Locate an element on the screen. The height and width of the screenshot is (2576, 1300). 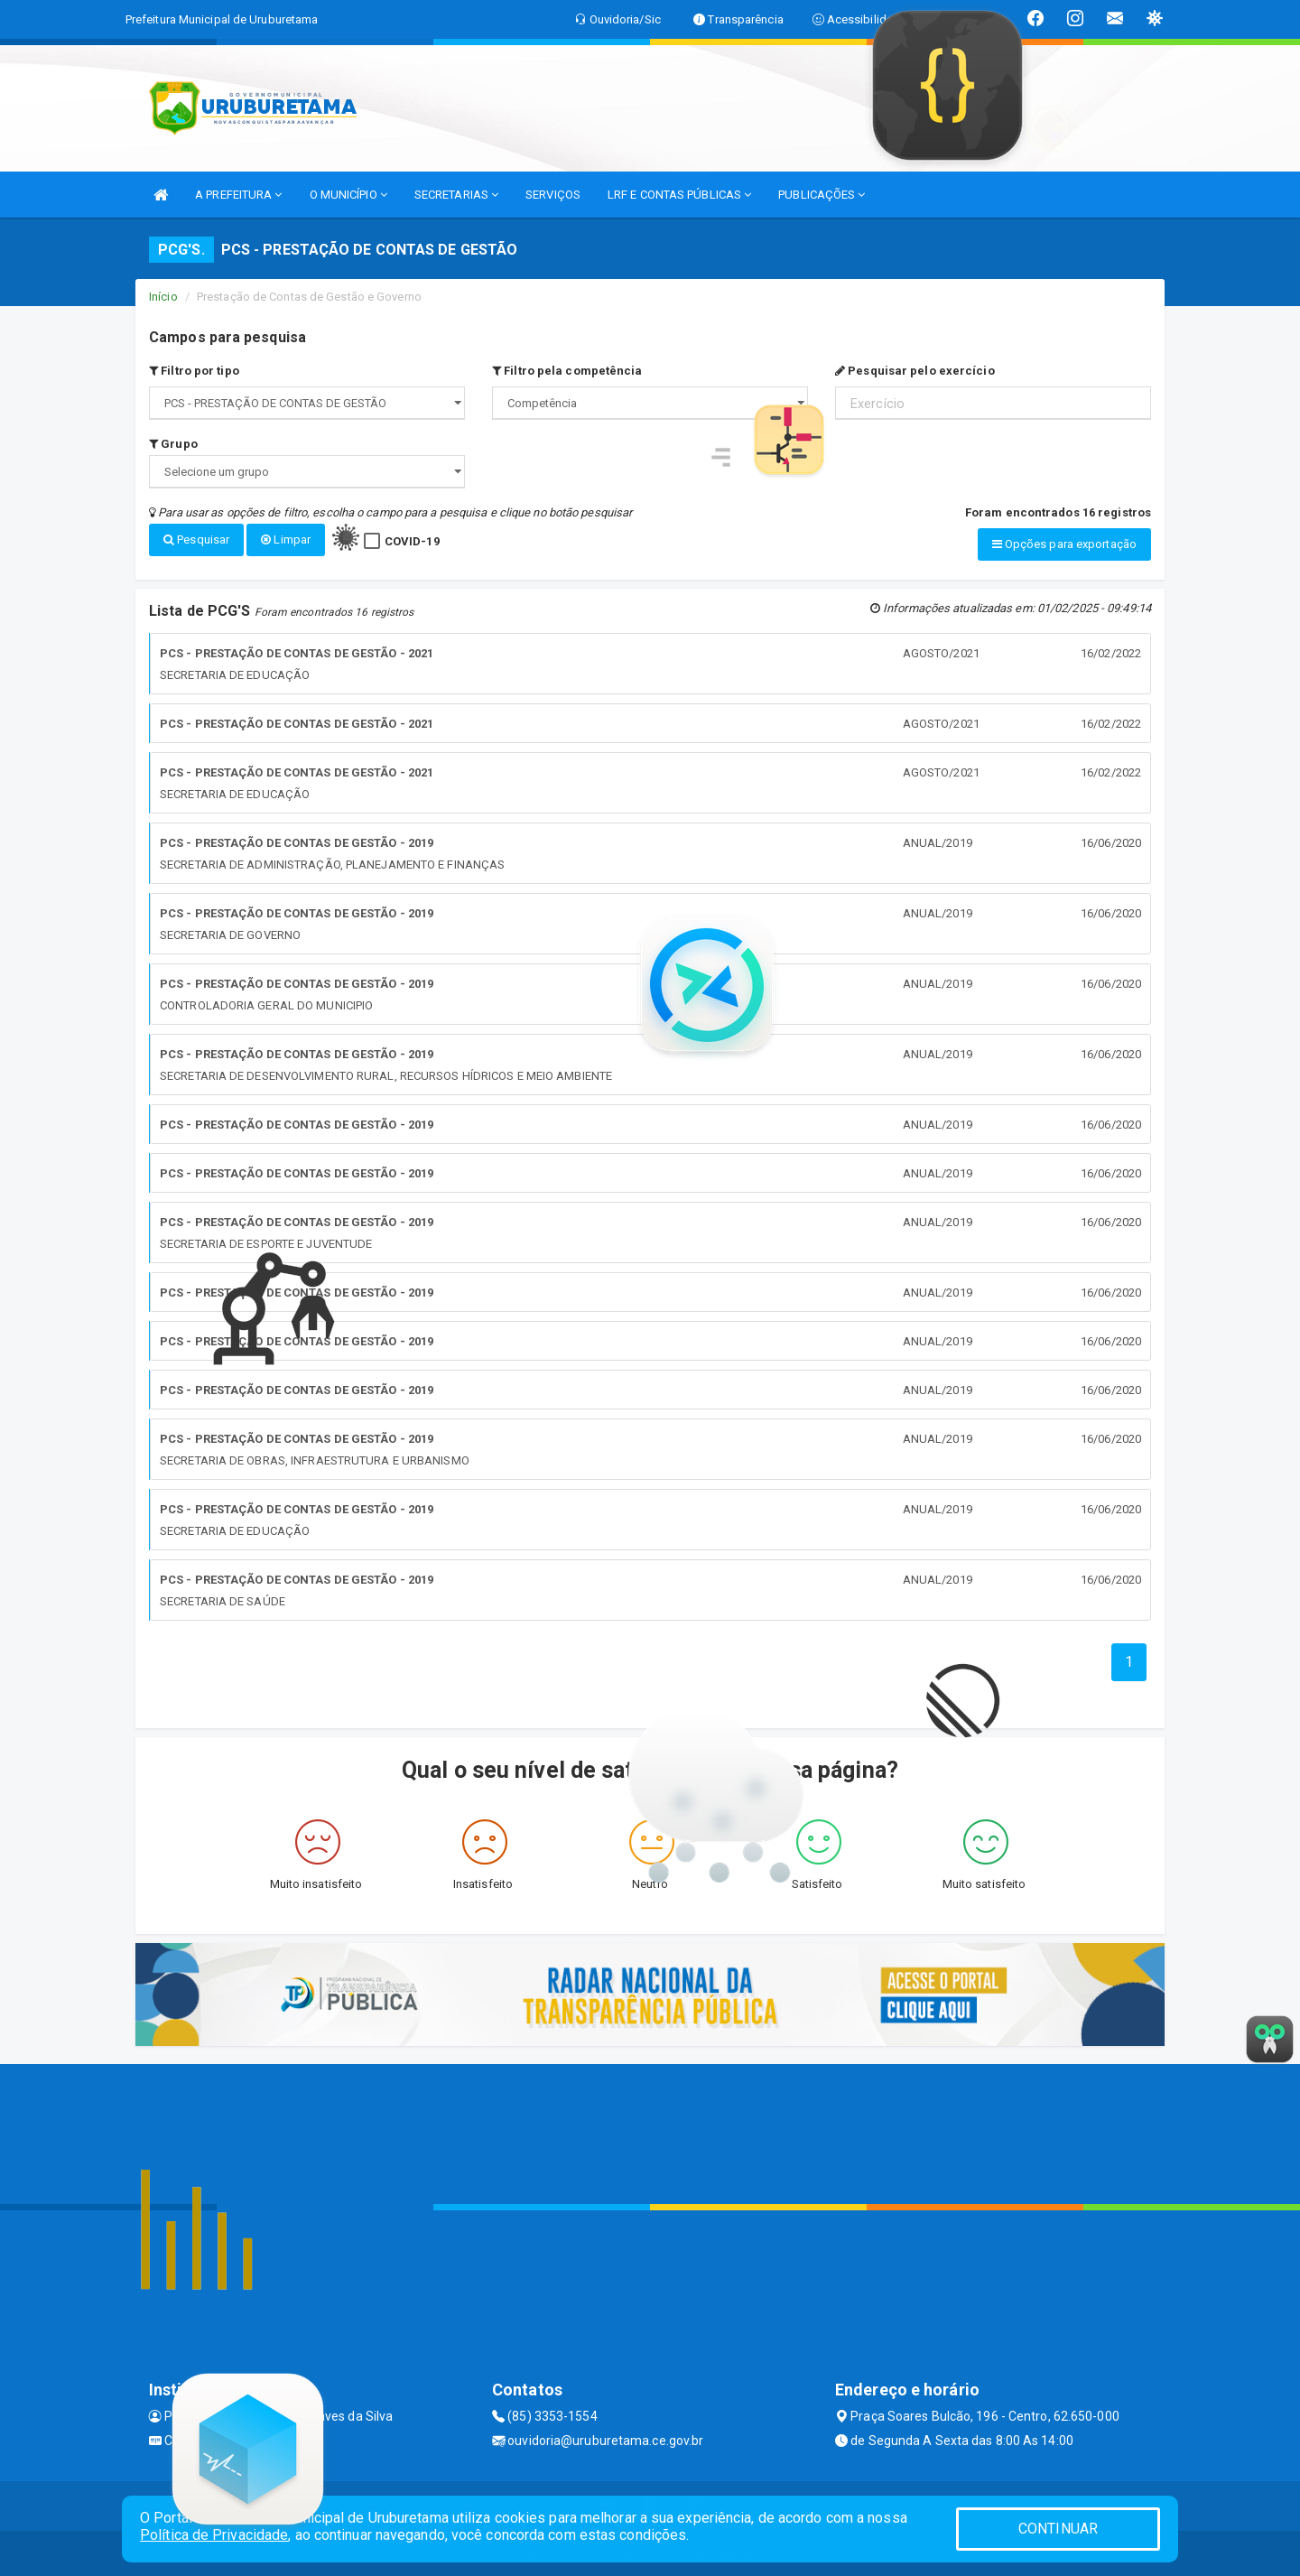
access stylesheet preferences for web browser is located at coordinates (947, 88).